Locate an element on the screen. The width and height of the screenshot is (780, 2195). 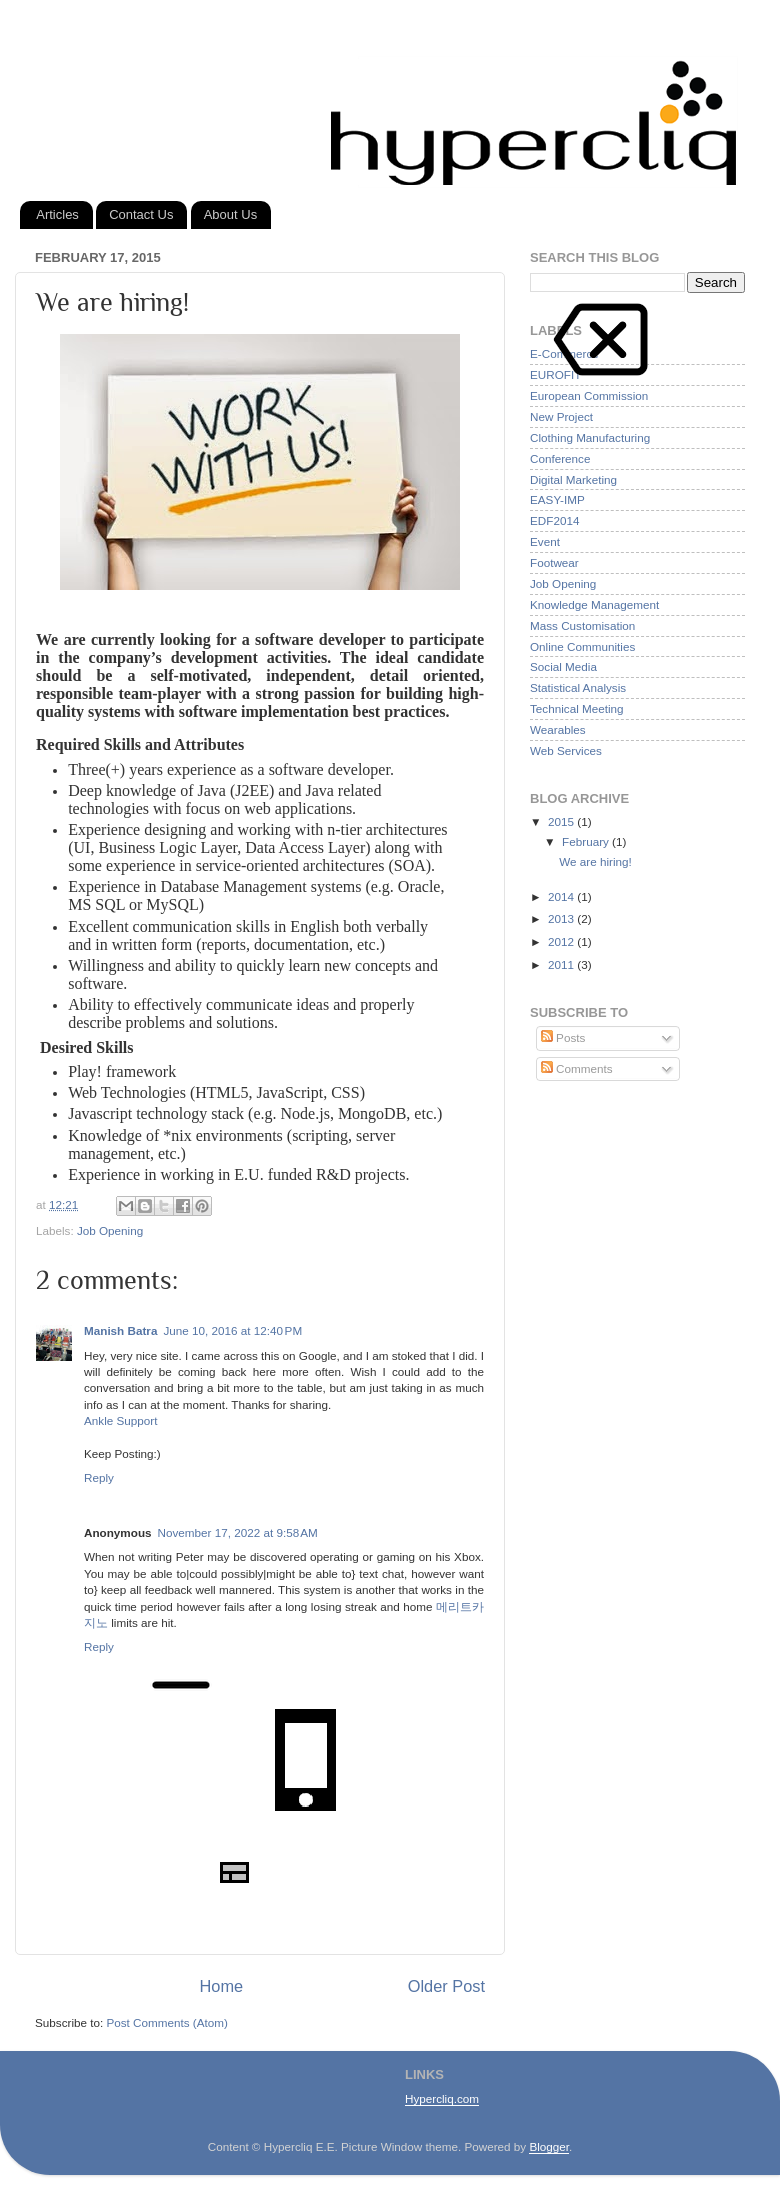
delete the last character entered is located at coordinates (604, 339).